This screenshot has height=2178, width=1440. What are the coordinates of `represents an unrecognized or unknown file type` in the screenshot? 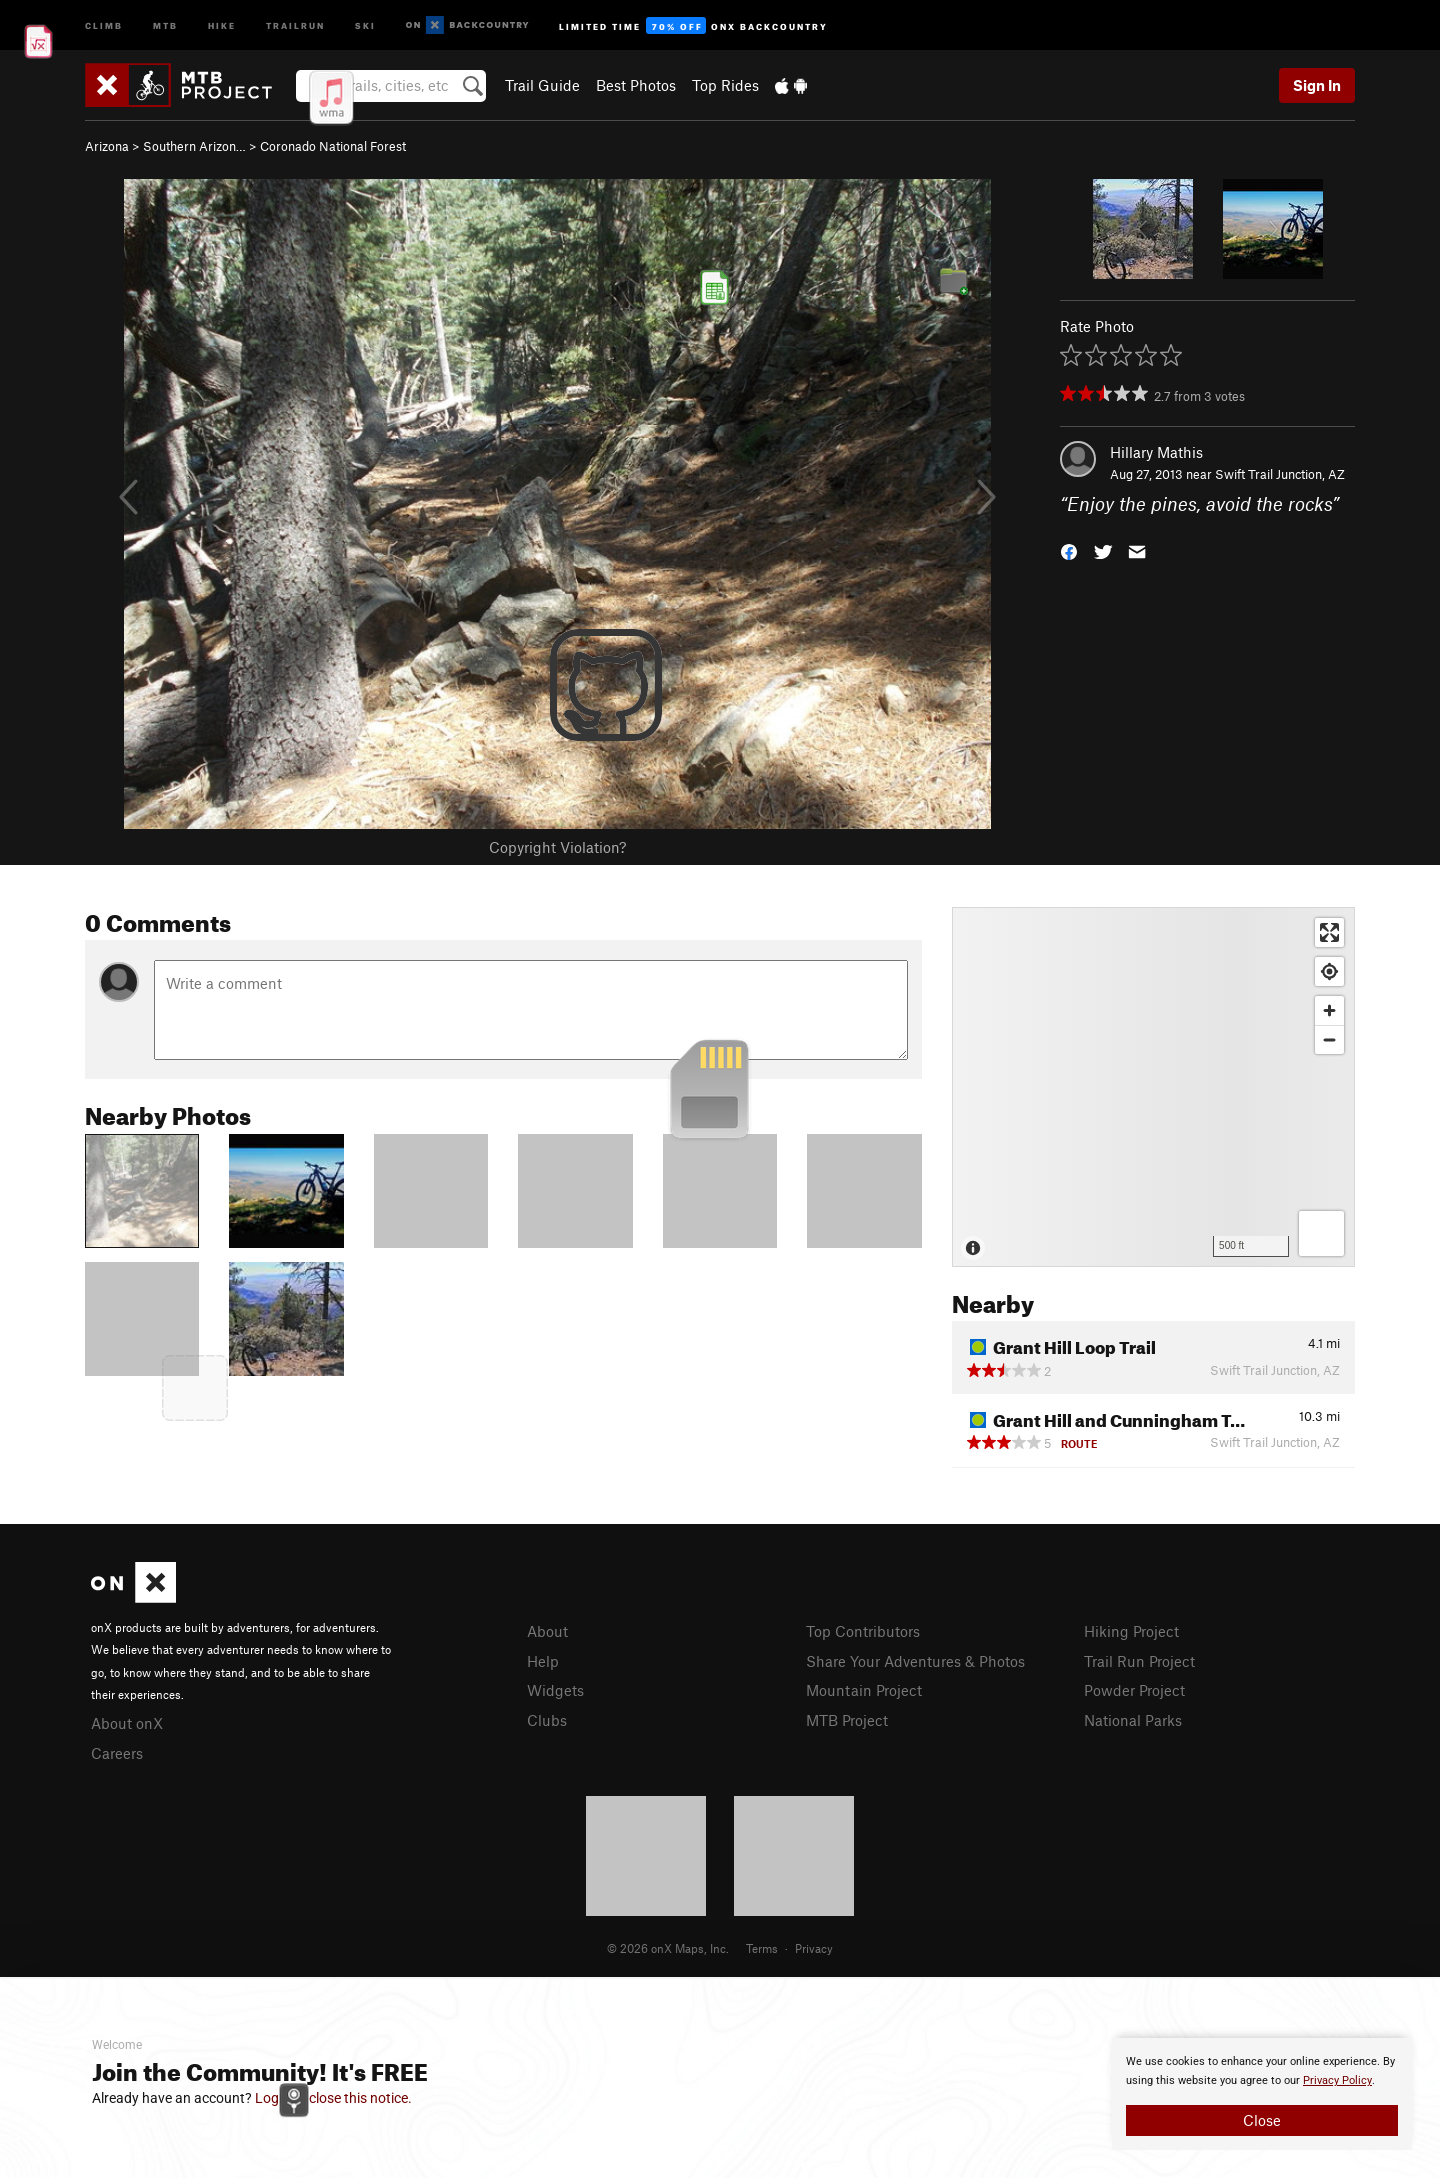 It's located at (195, 1388).